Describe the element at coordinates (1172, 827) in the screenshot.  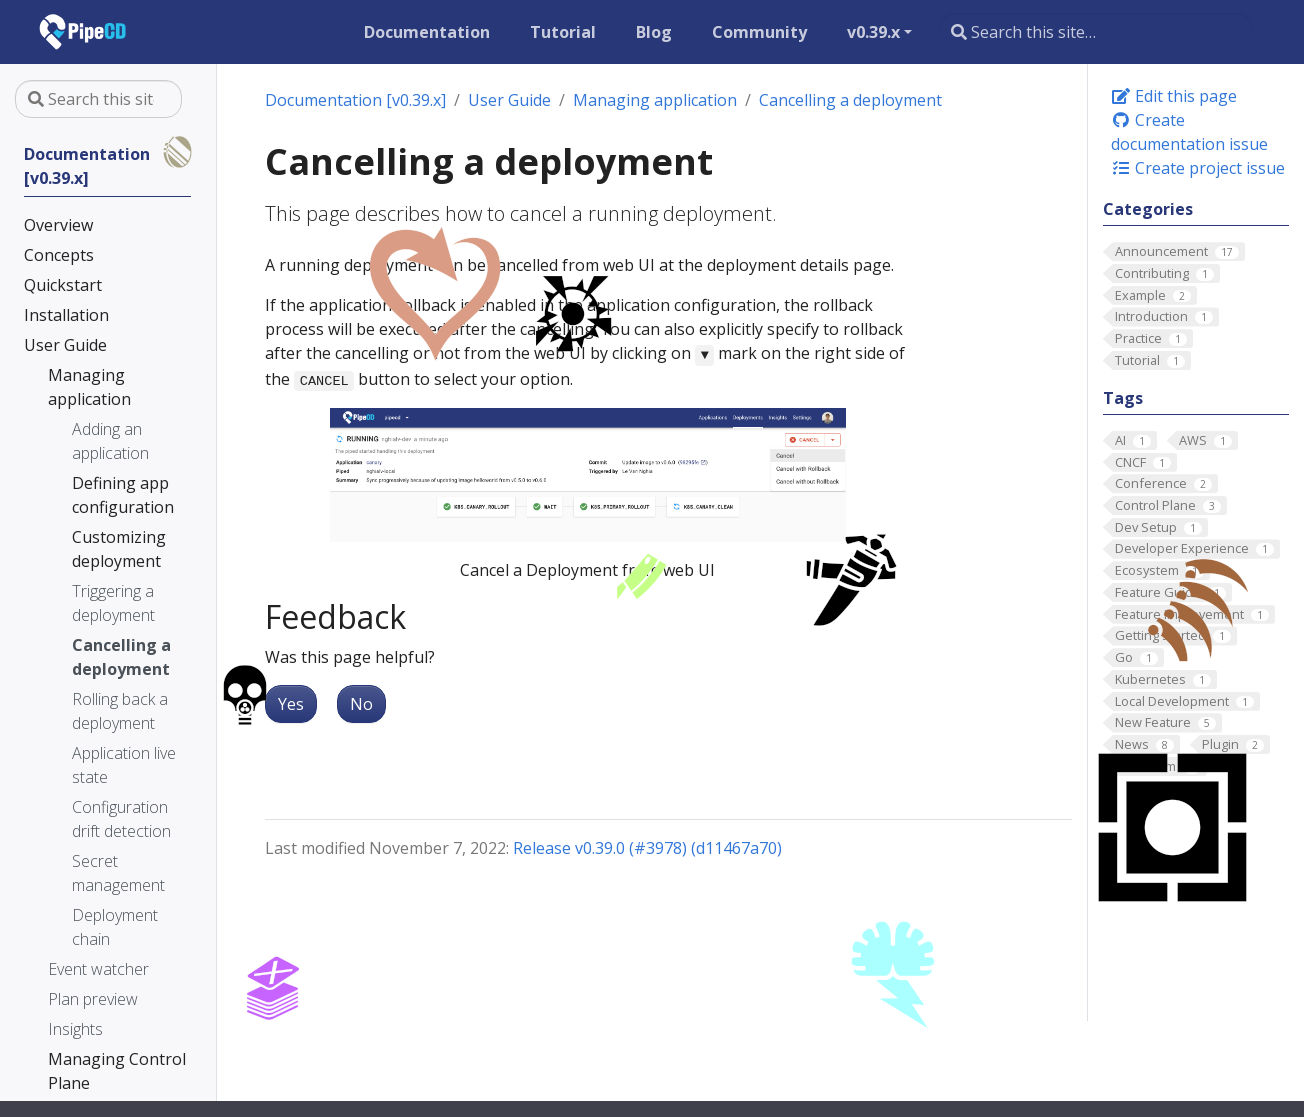
I see `focus or target selection tool` at that location.